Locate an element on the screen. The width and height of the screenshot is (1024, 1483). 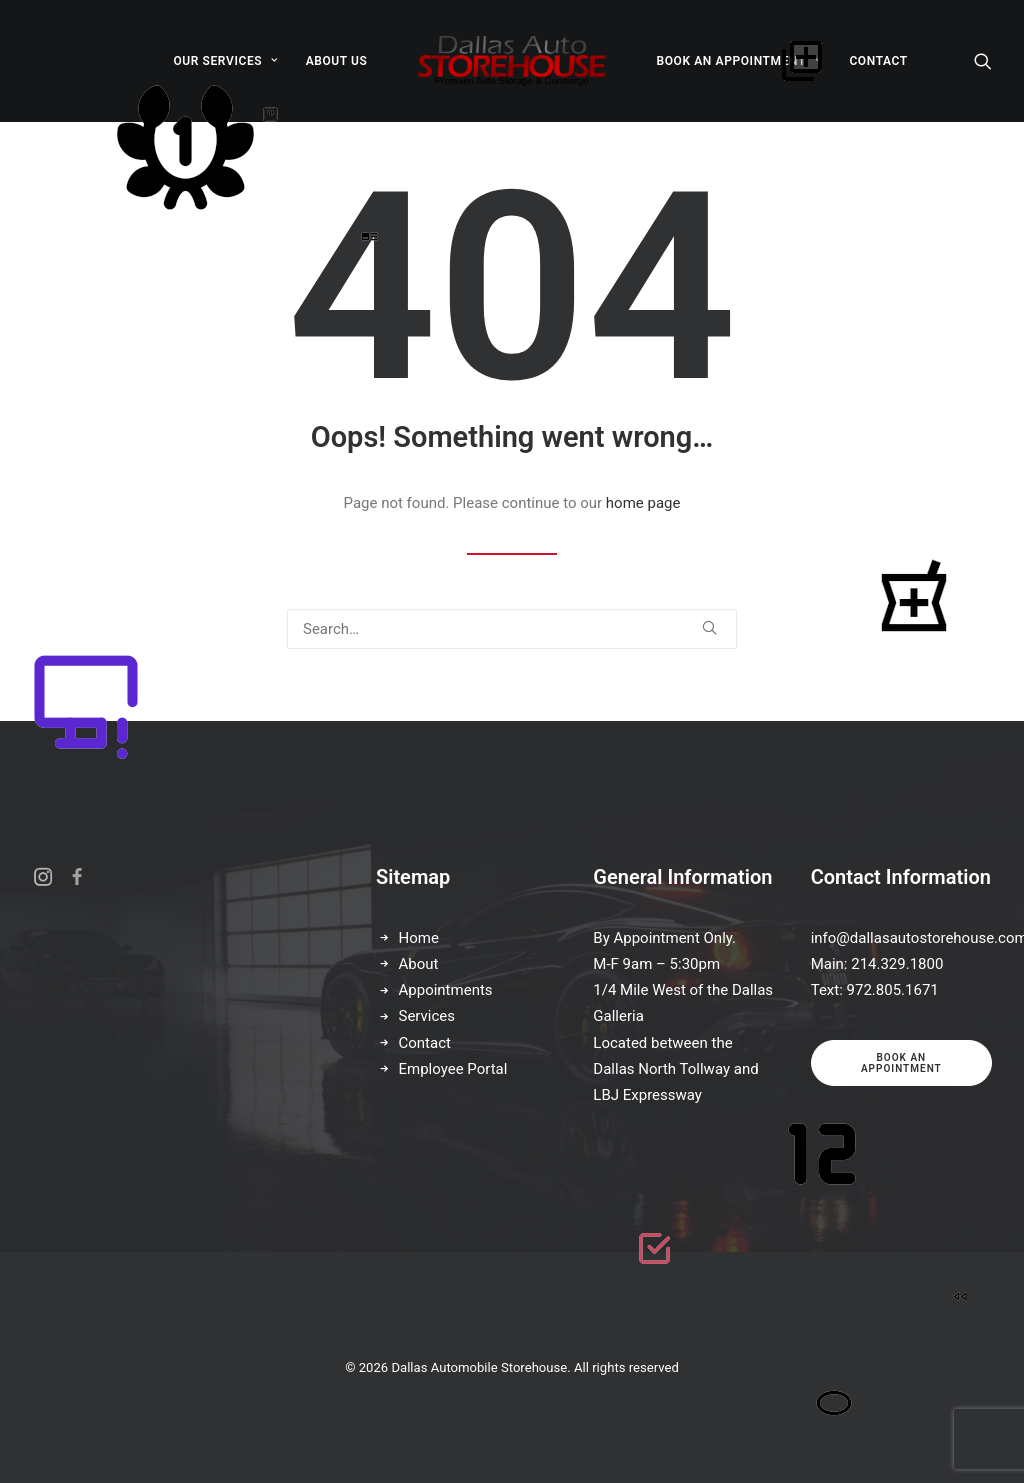
find nearby pharmacies is located at coordinates (914, 599).